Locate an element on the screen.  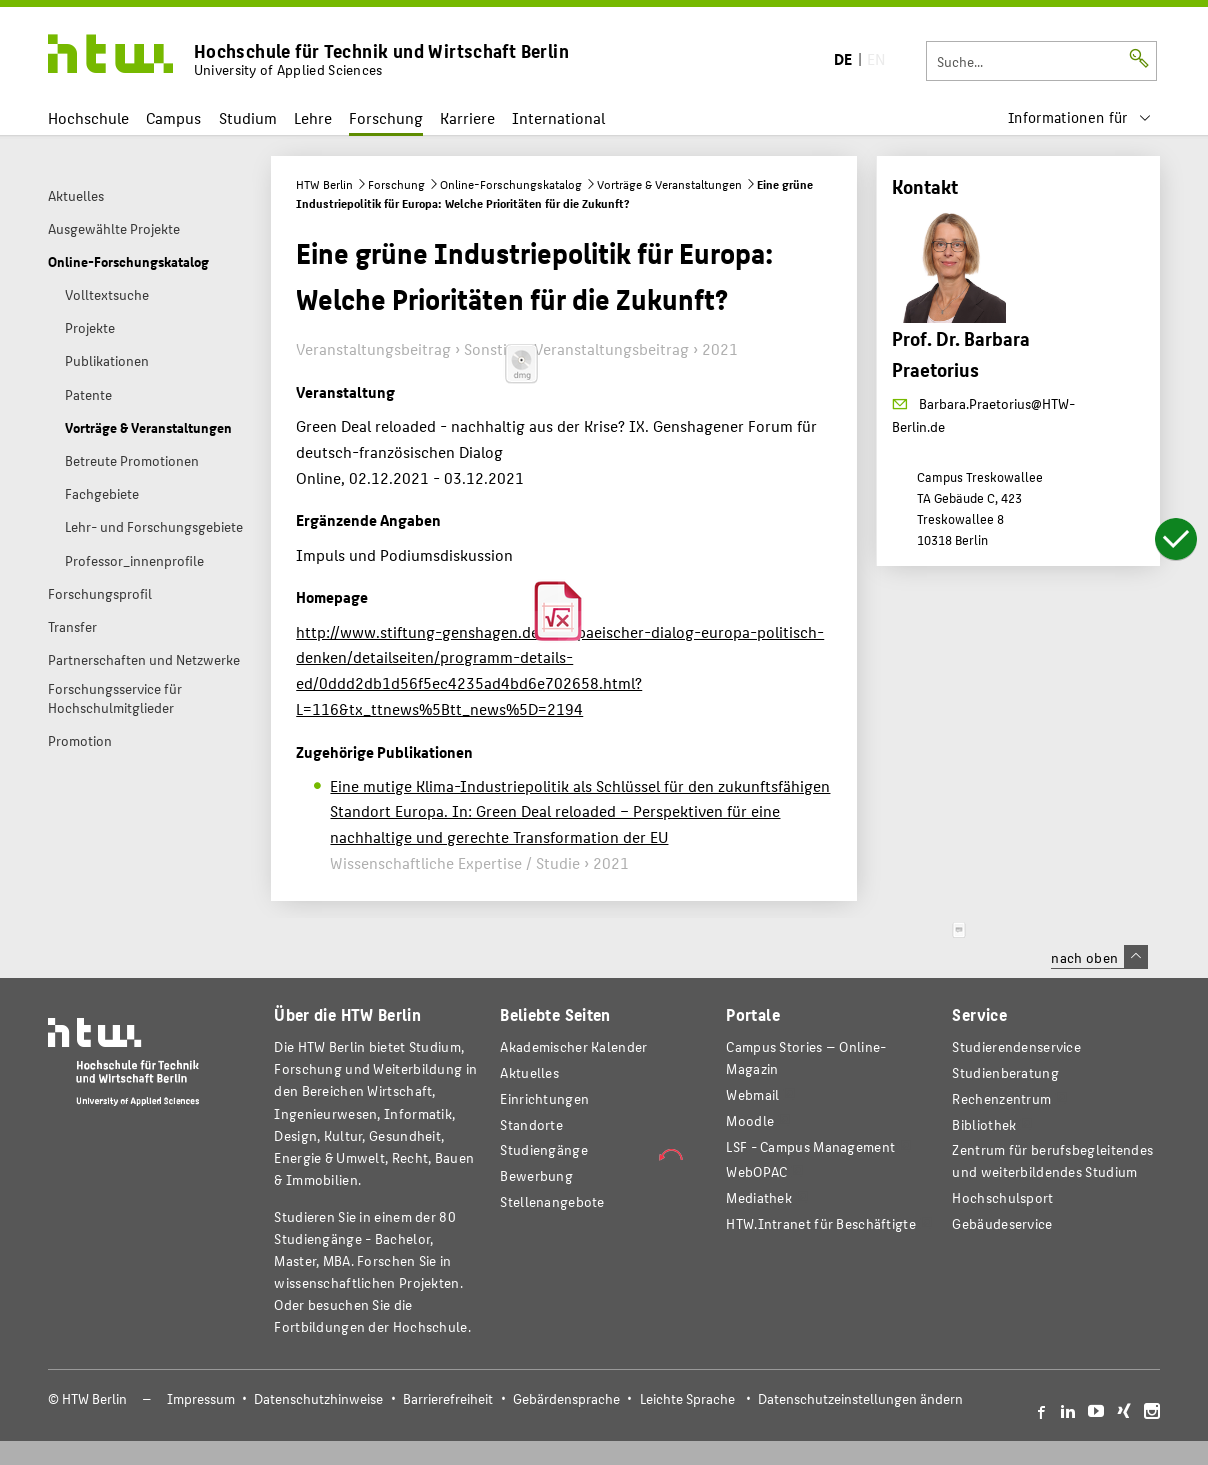
open or mount a macOS disk image file is located at coordinates (521, 363).